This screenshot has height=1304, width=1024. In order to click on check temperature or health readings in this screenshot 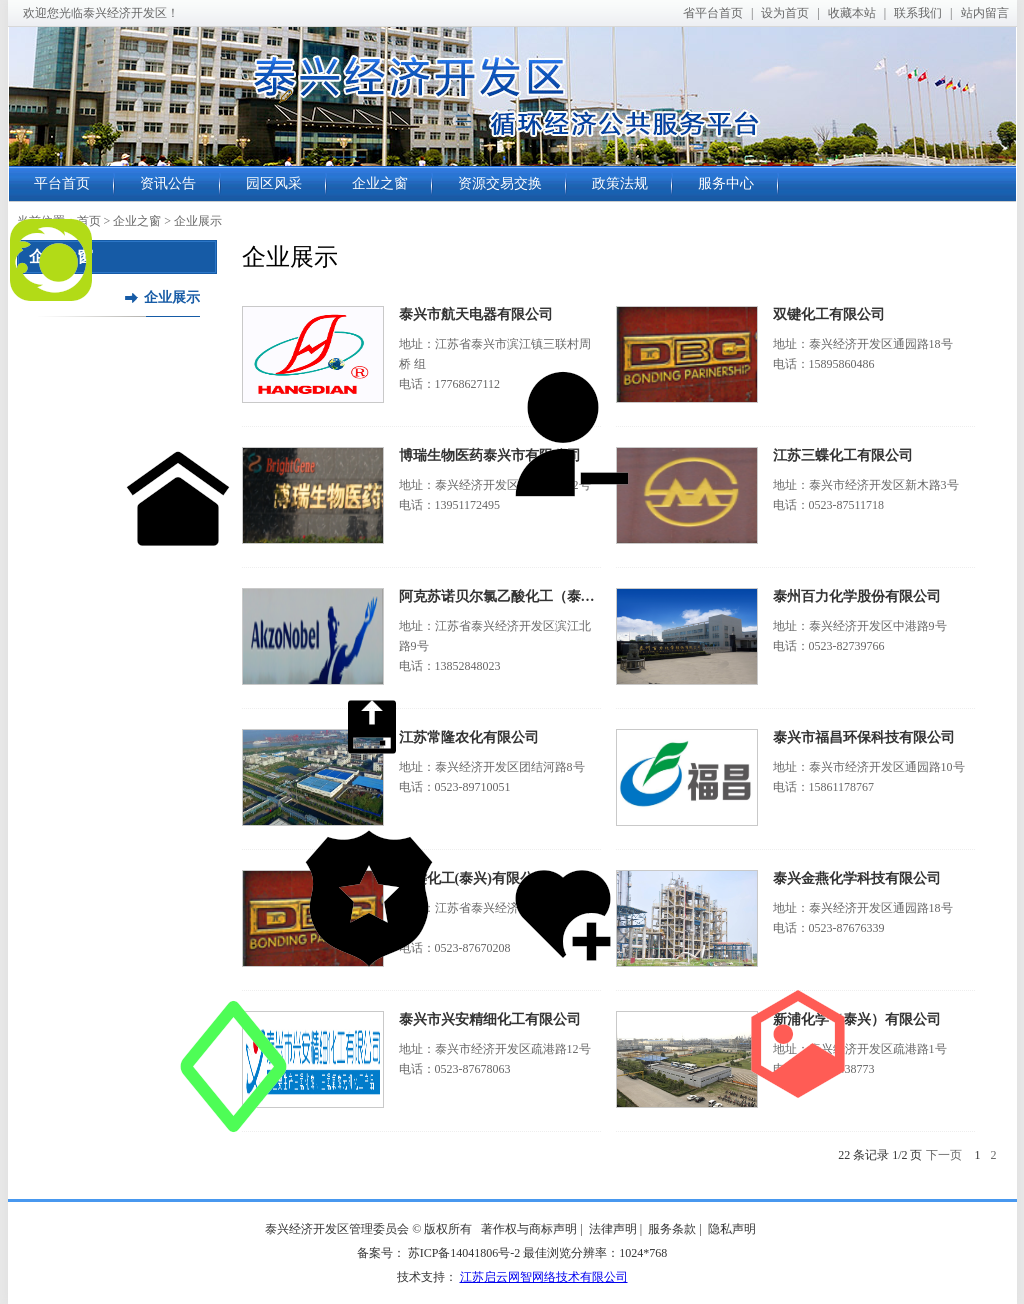, I will do `click(285, 96)`.